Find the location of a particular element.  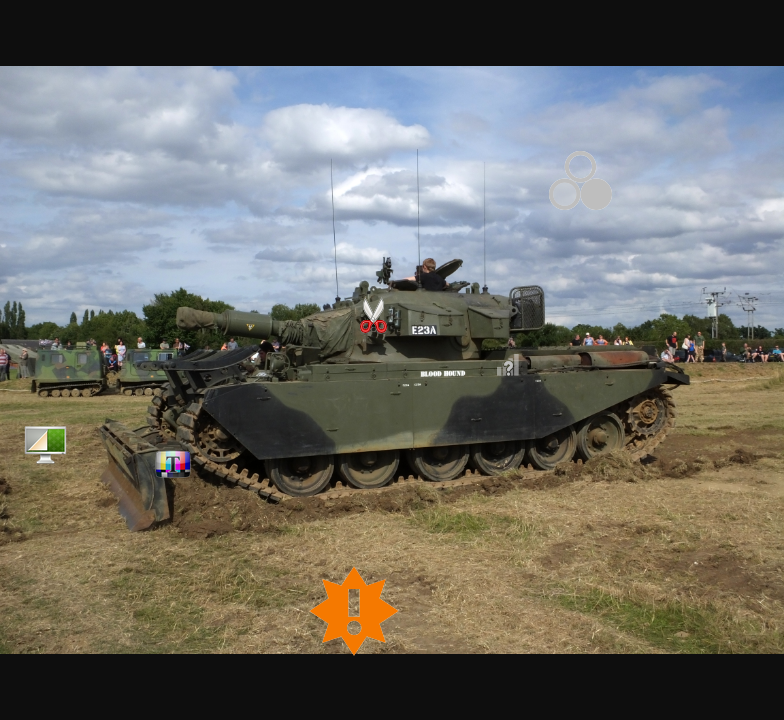

indicates a critical software update is available is located at coordinates (354, 611).